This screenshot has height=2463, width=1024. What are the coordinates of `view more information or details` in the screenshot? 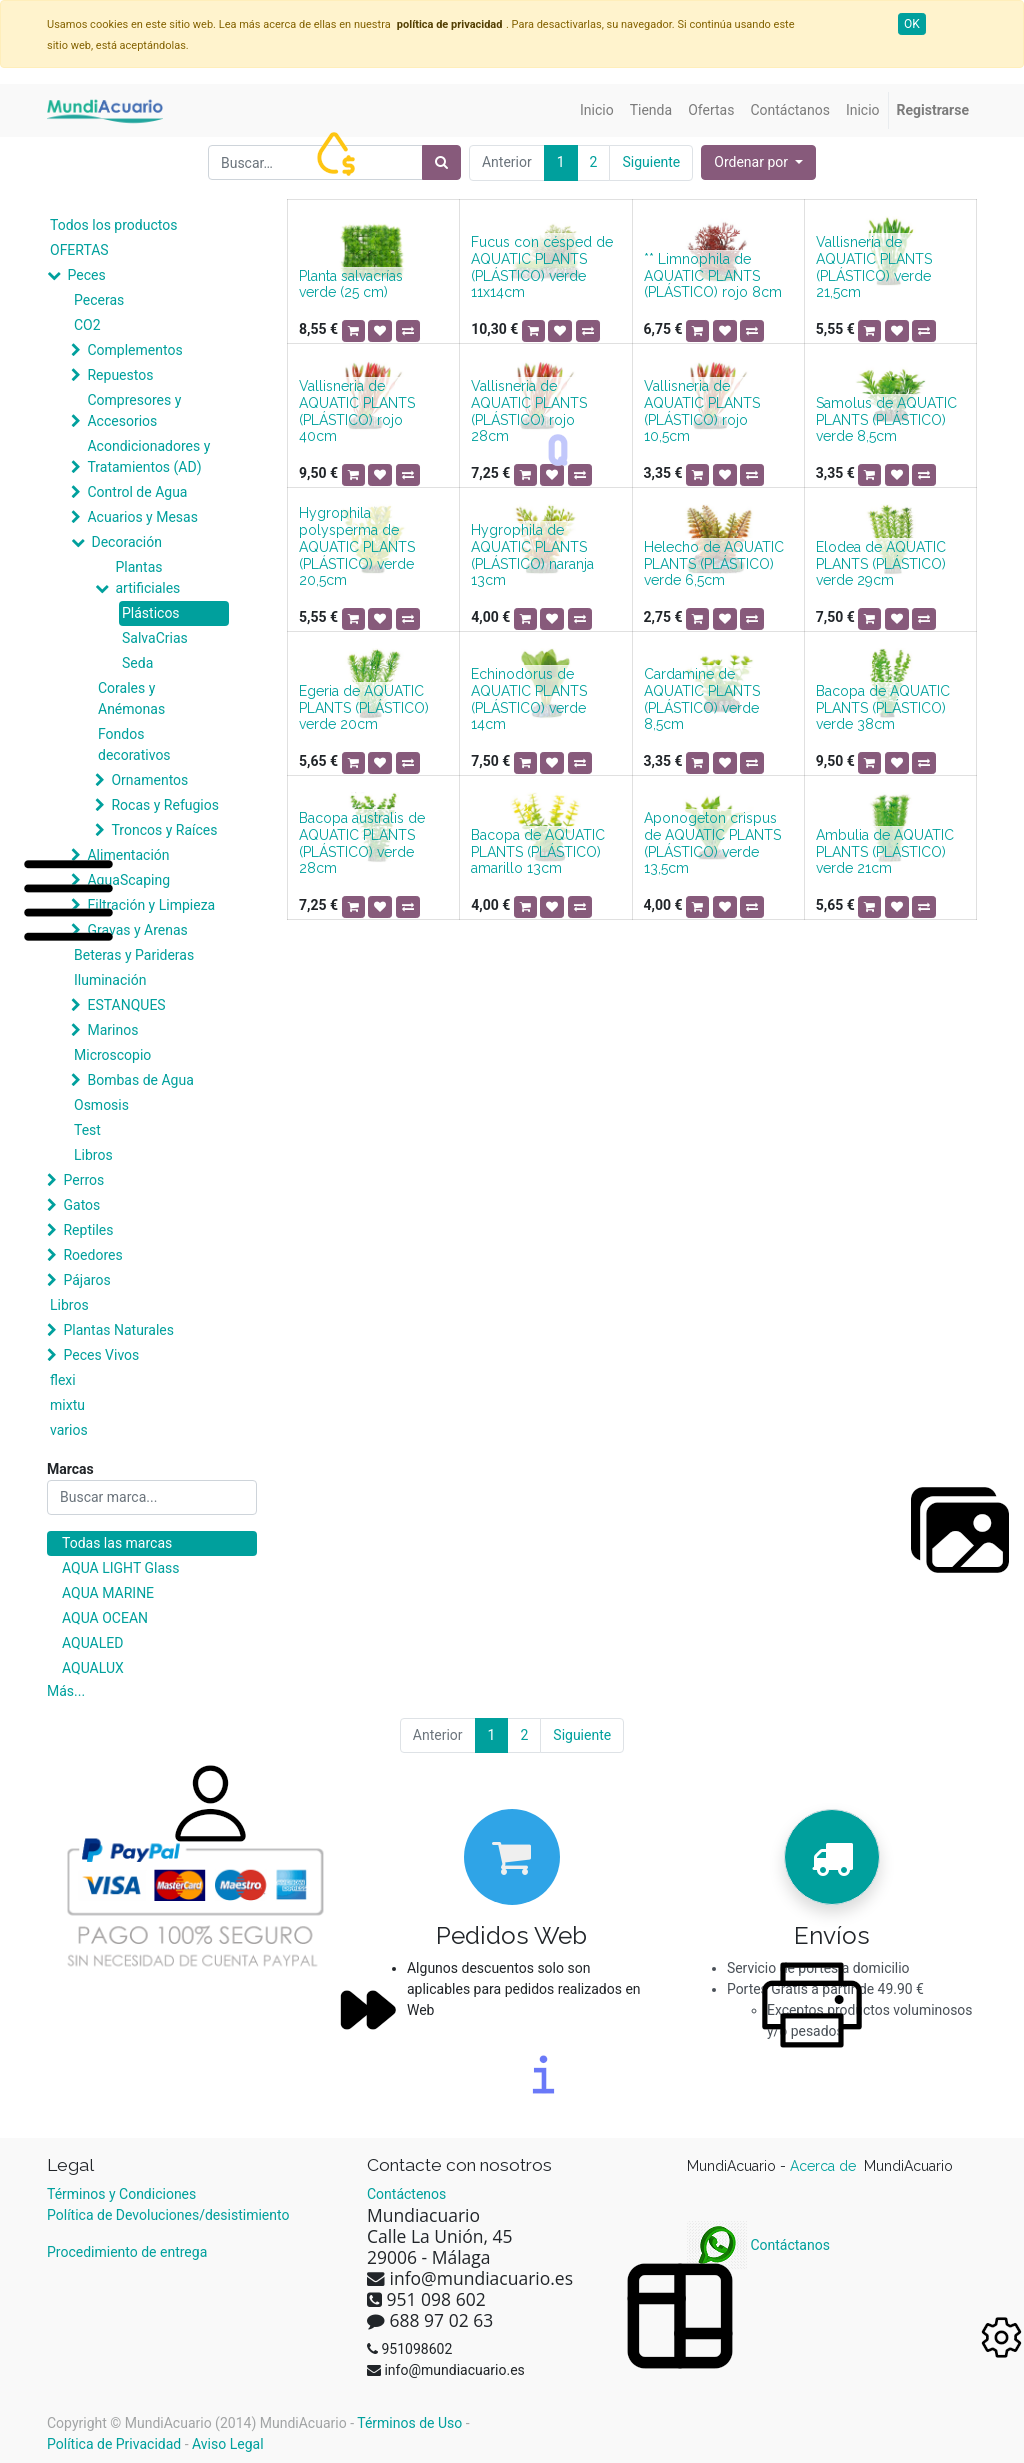 It's located at (543, 2074).